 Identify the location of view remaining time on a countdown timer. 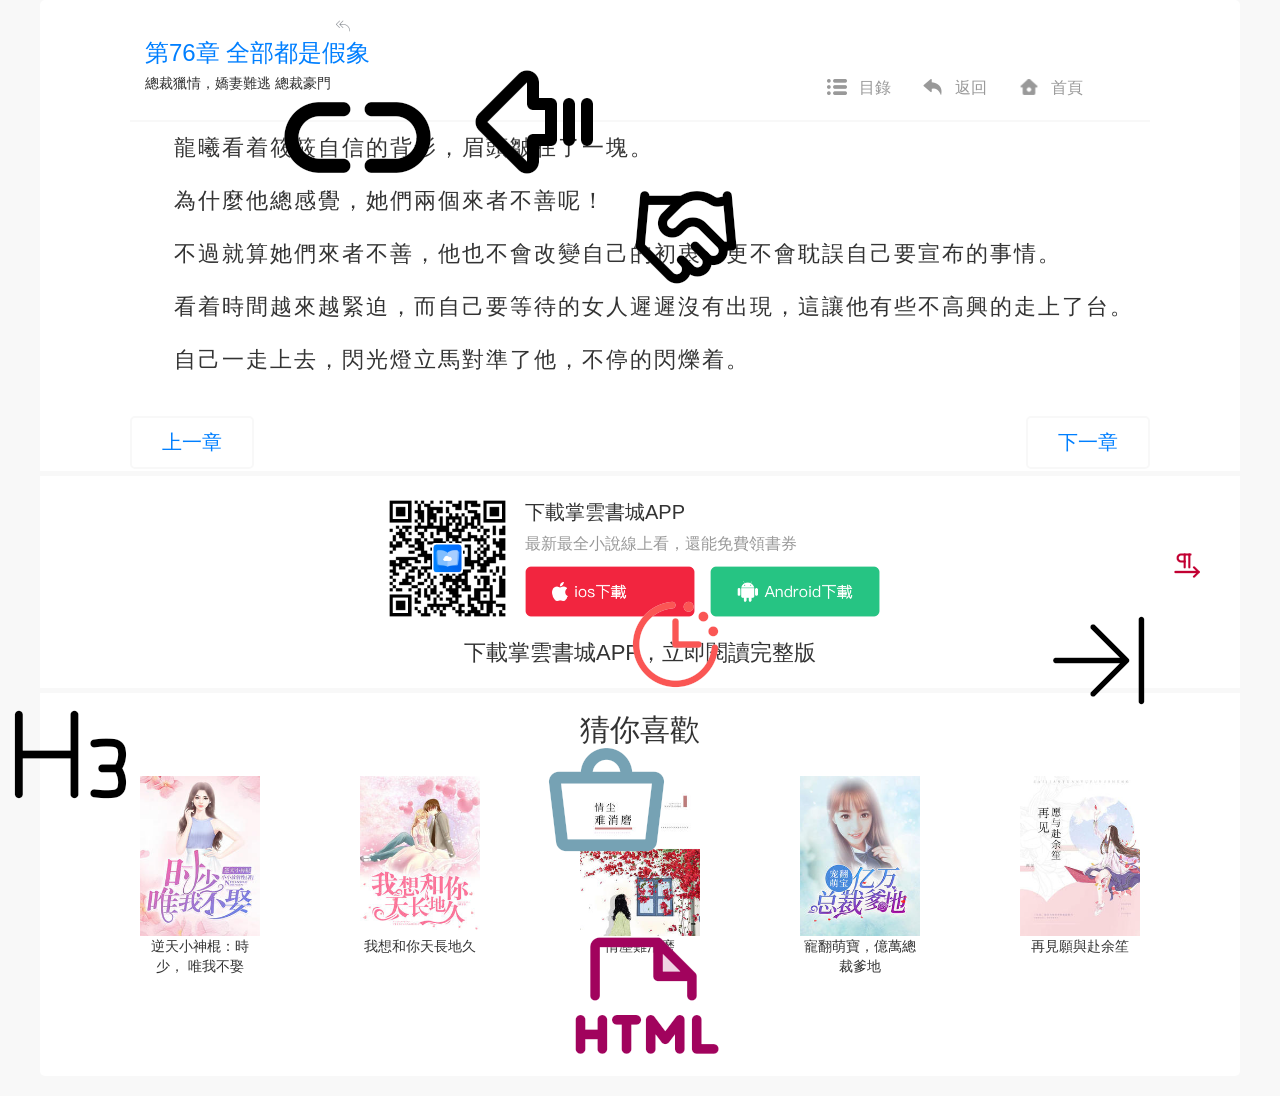
(675, 644).